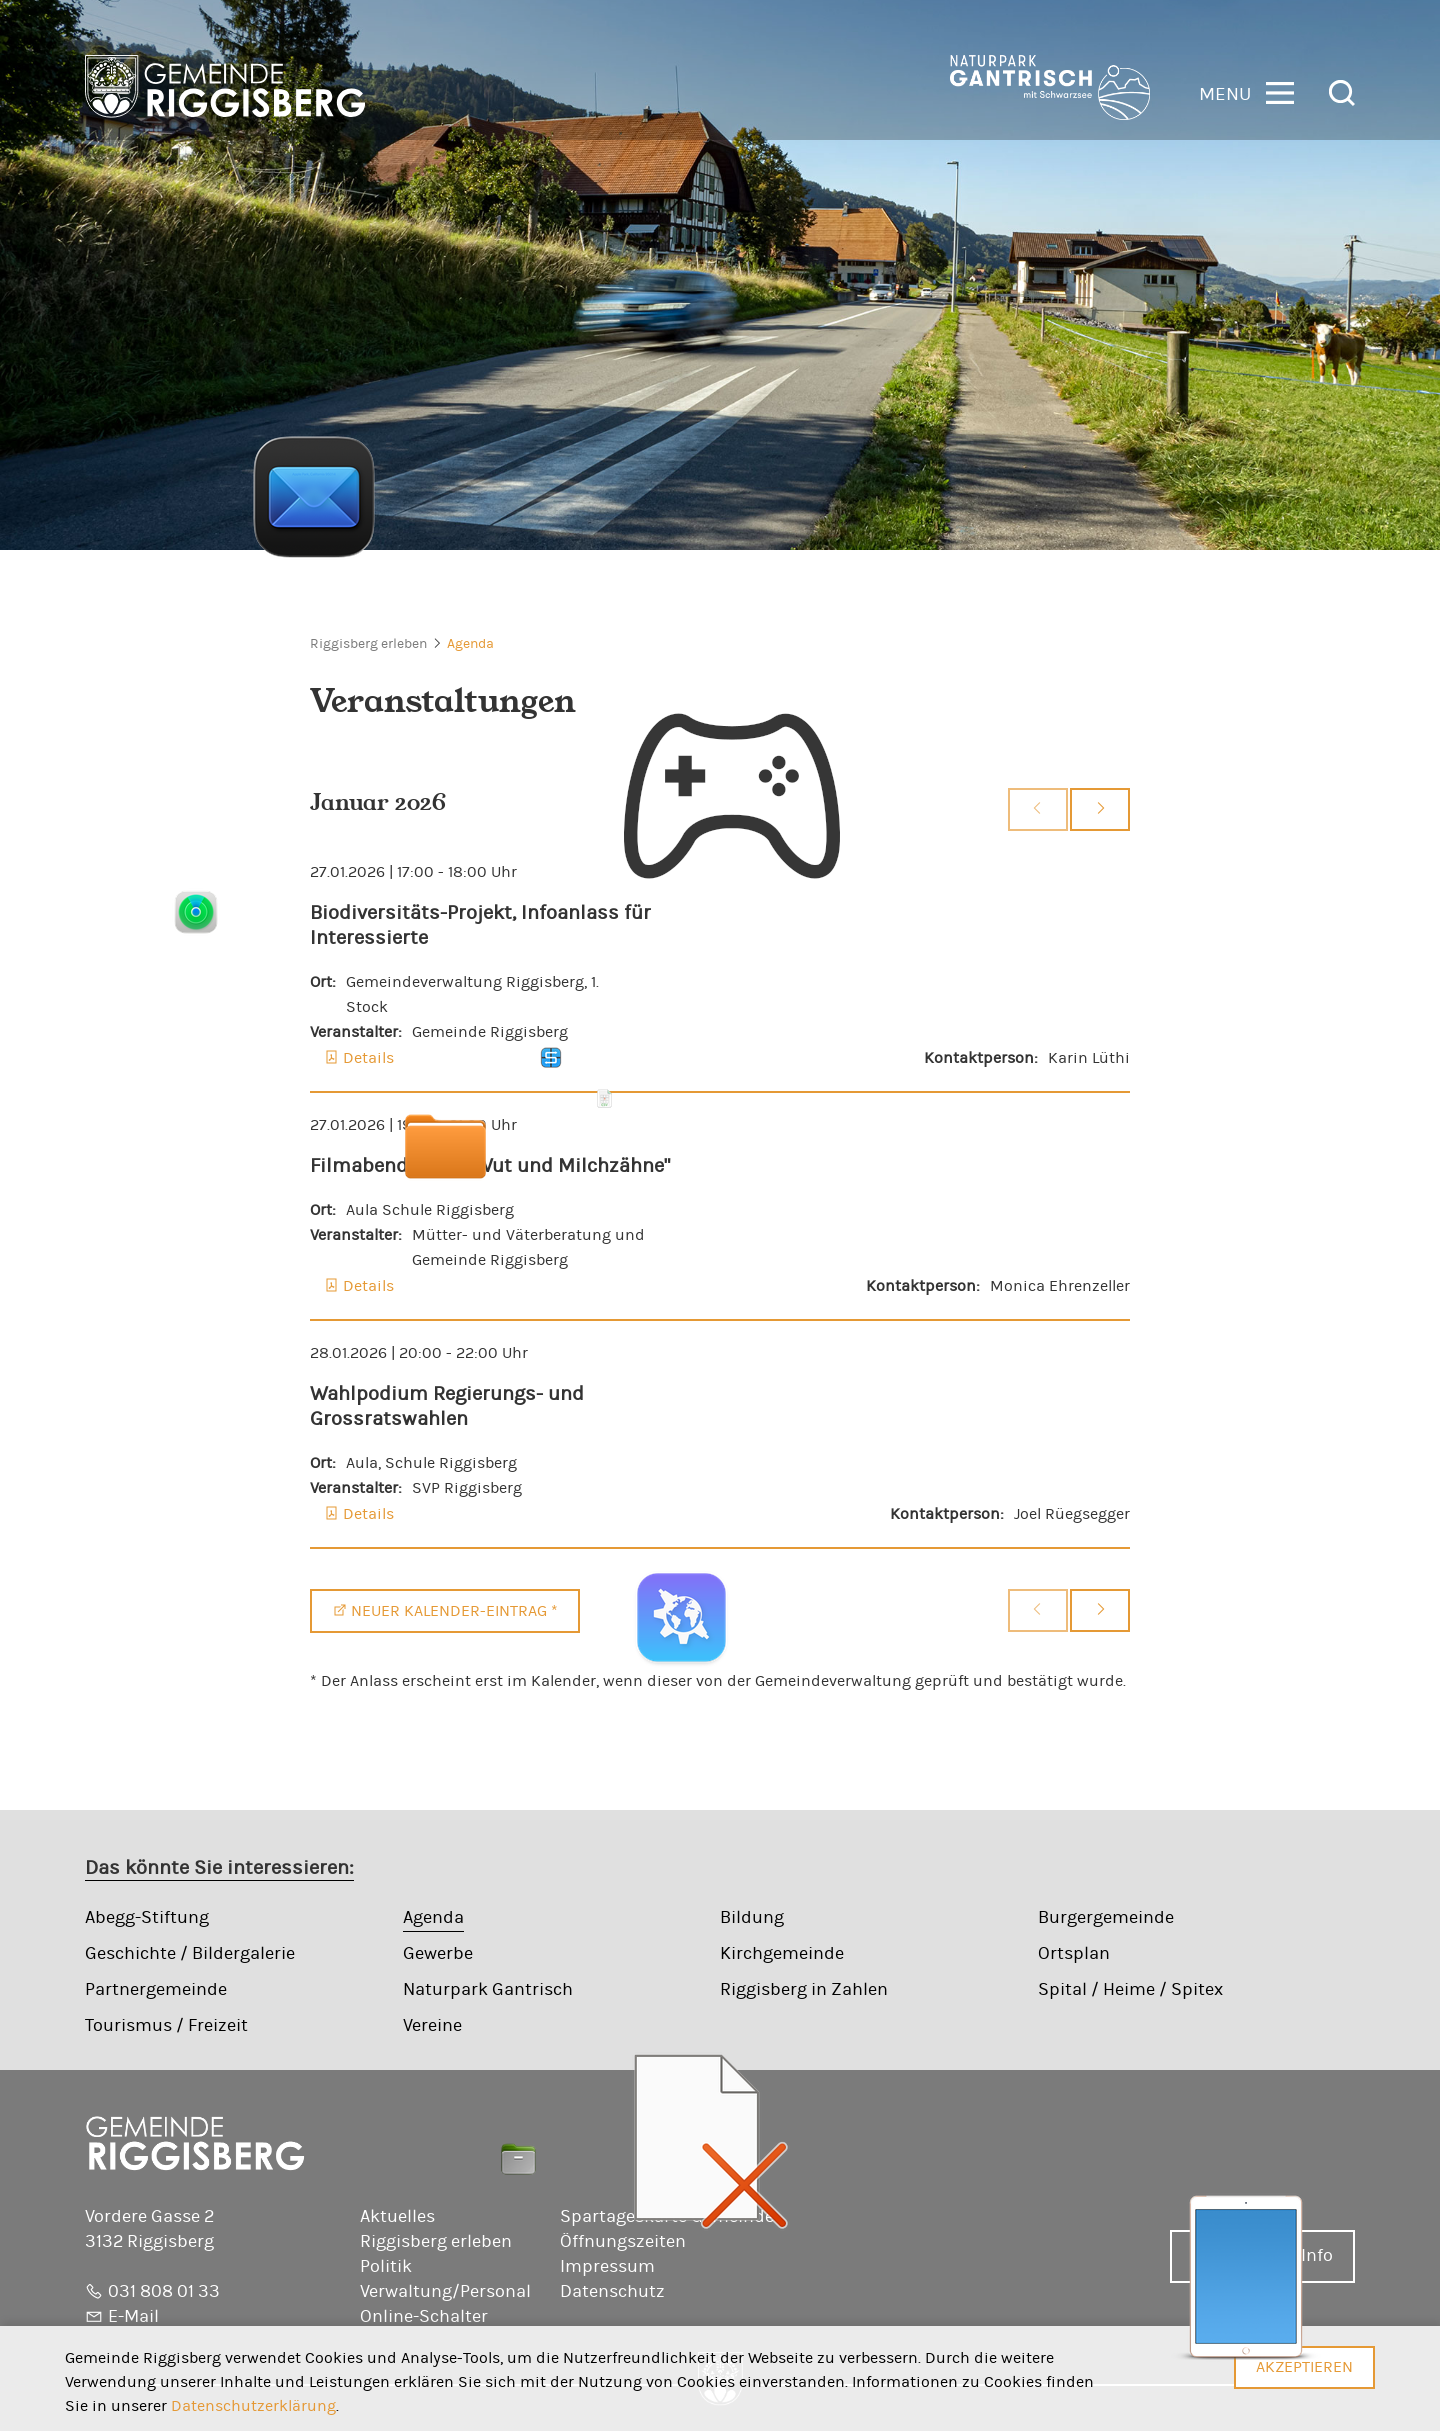 The height and width of the screenshot is (2431, 1440). I want to click on open a CSV spreadsheet file, so click(604, 1098).